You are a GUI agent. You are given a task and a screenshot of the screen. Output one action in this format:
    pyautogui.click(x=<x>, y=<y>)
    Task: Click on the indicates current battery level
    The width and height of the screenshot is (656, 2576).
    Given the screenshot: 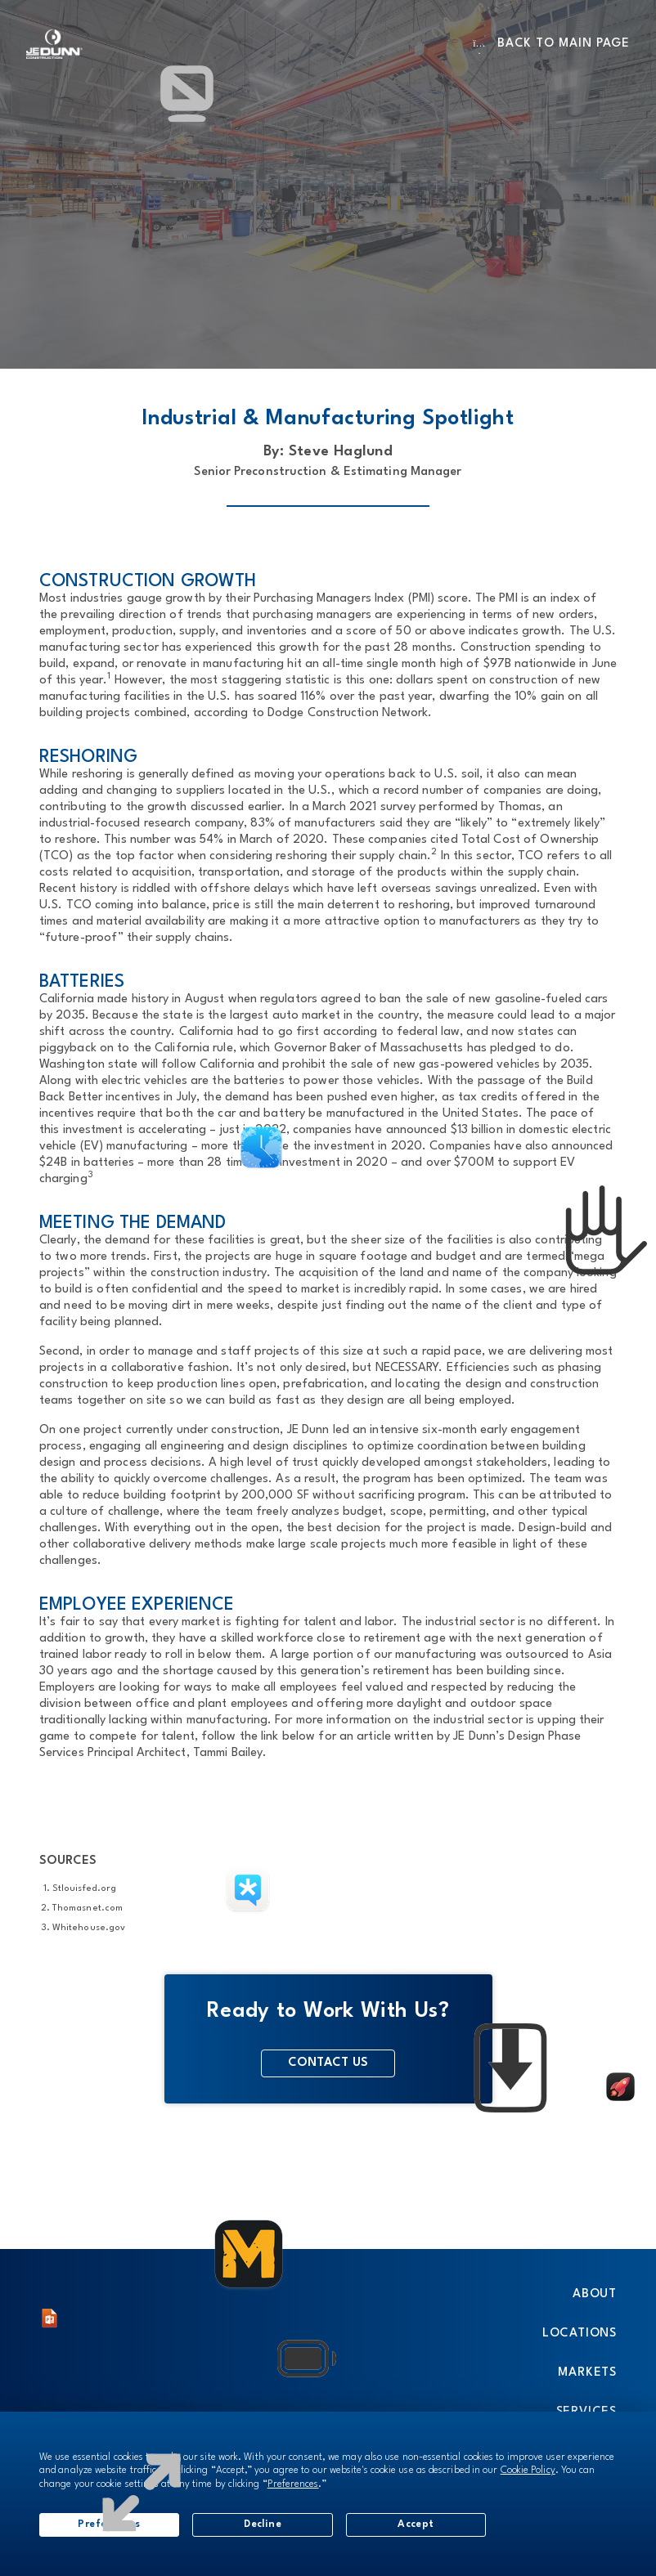 What is the action you would take?
    pyautogui.click(x=307, y=2359)
    